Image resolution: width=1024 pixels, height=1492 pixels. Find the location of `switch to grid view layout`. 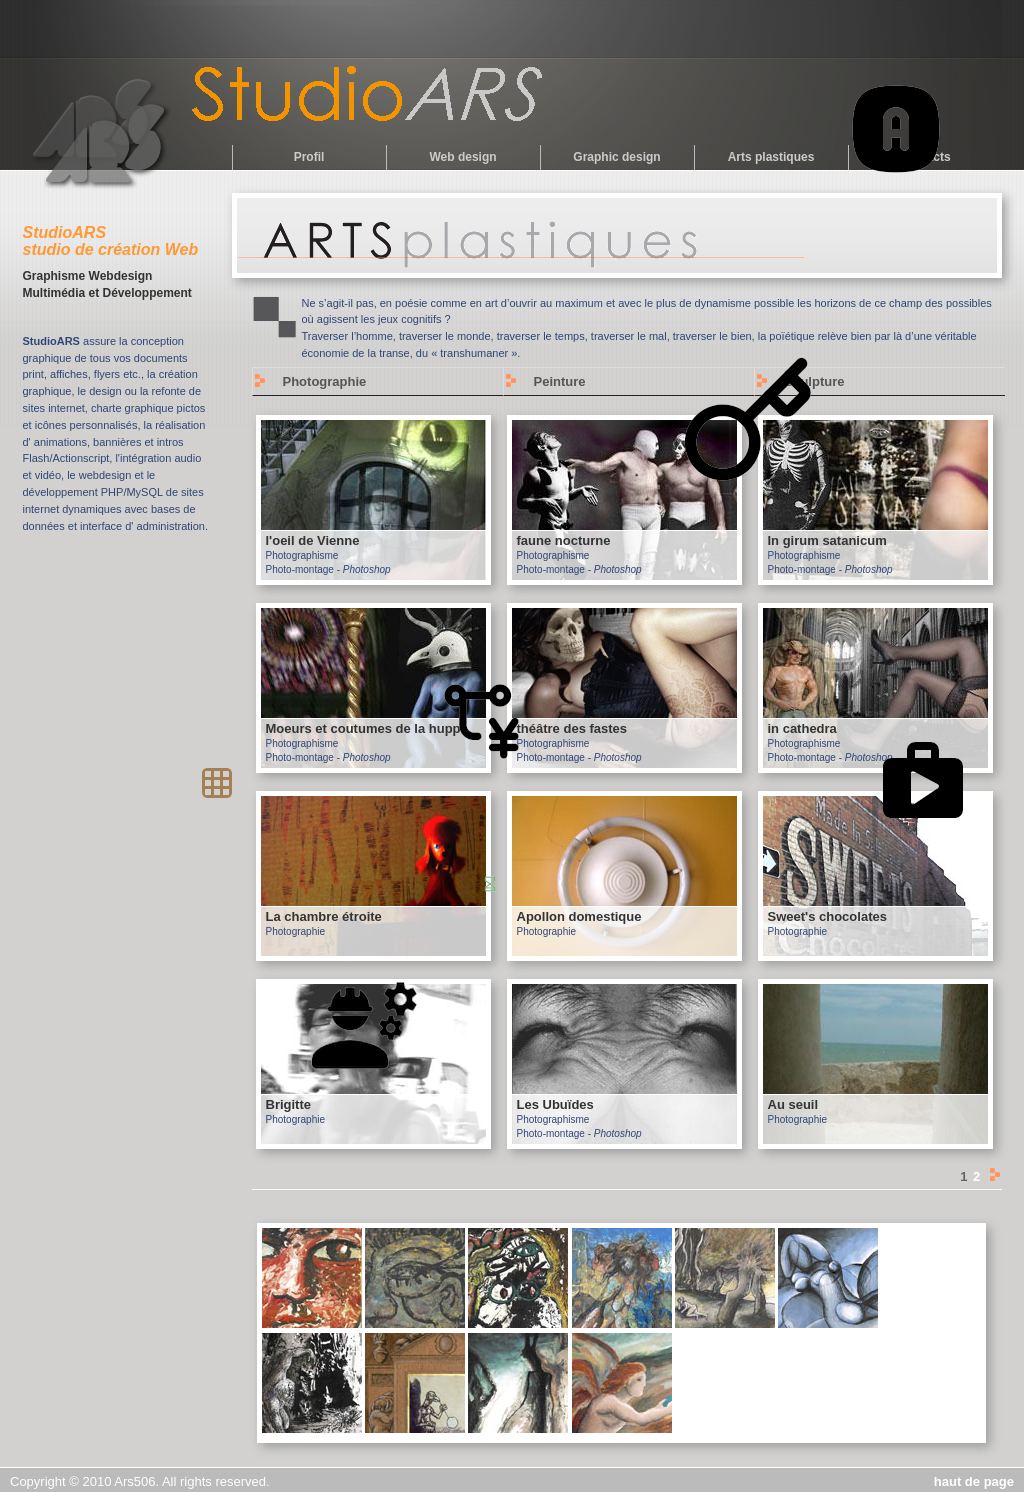

switch to grid view layout is located at coordinates (217, 783).